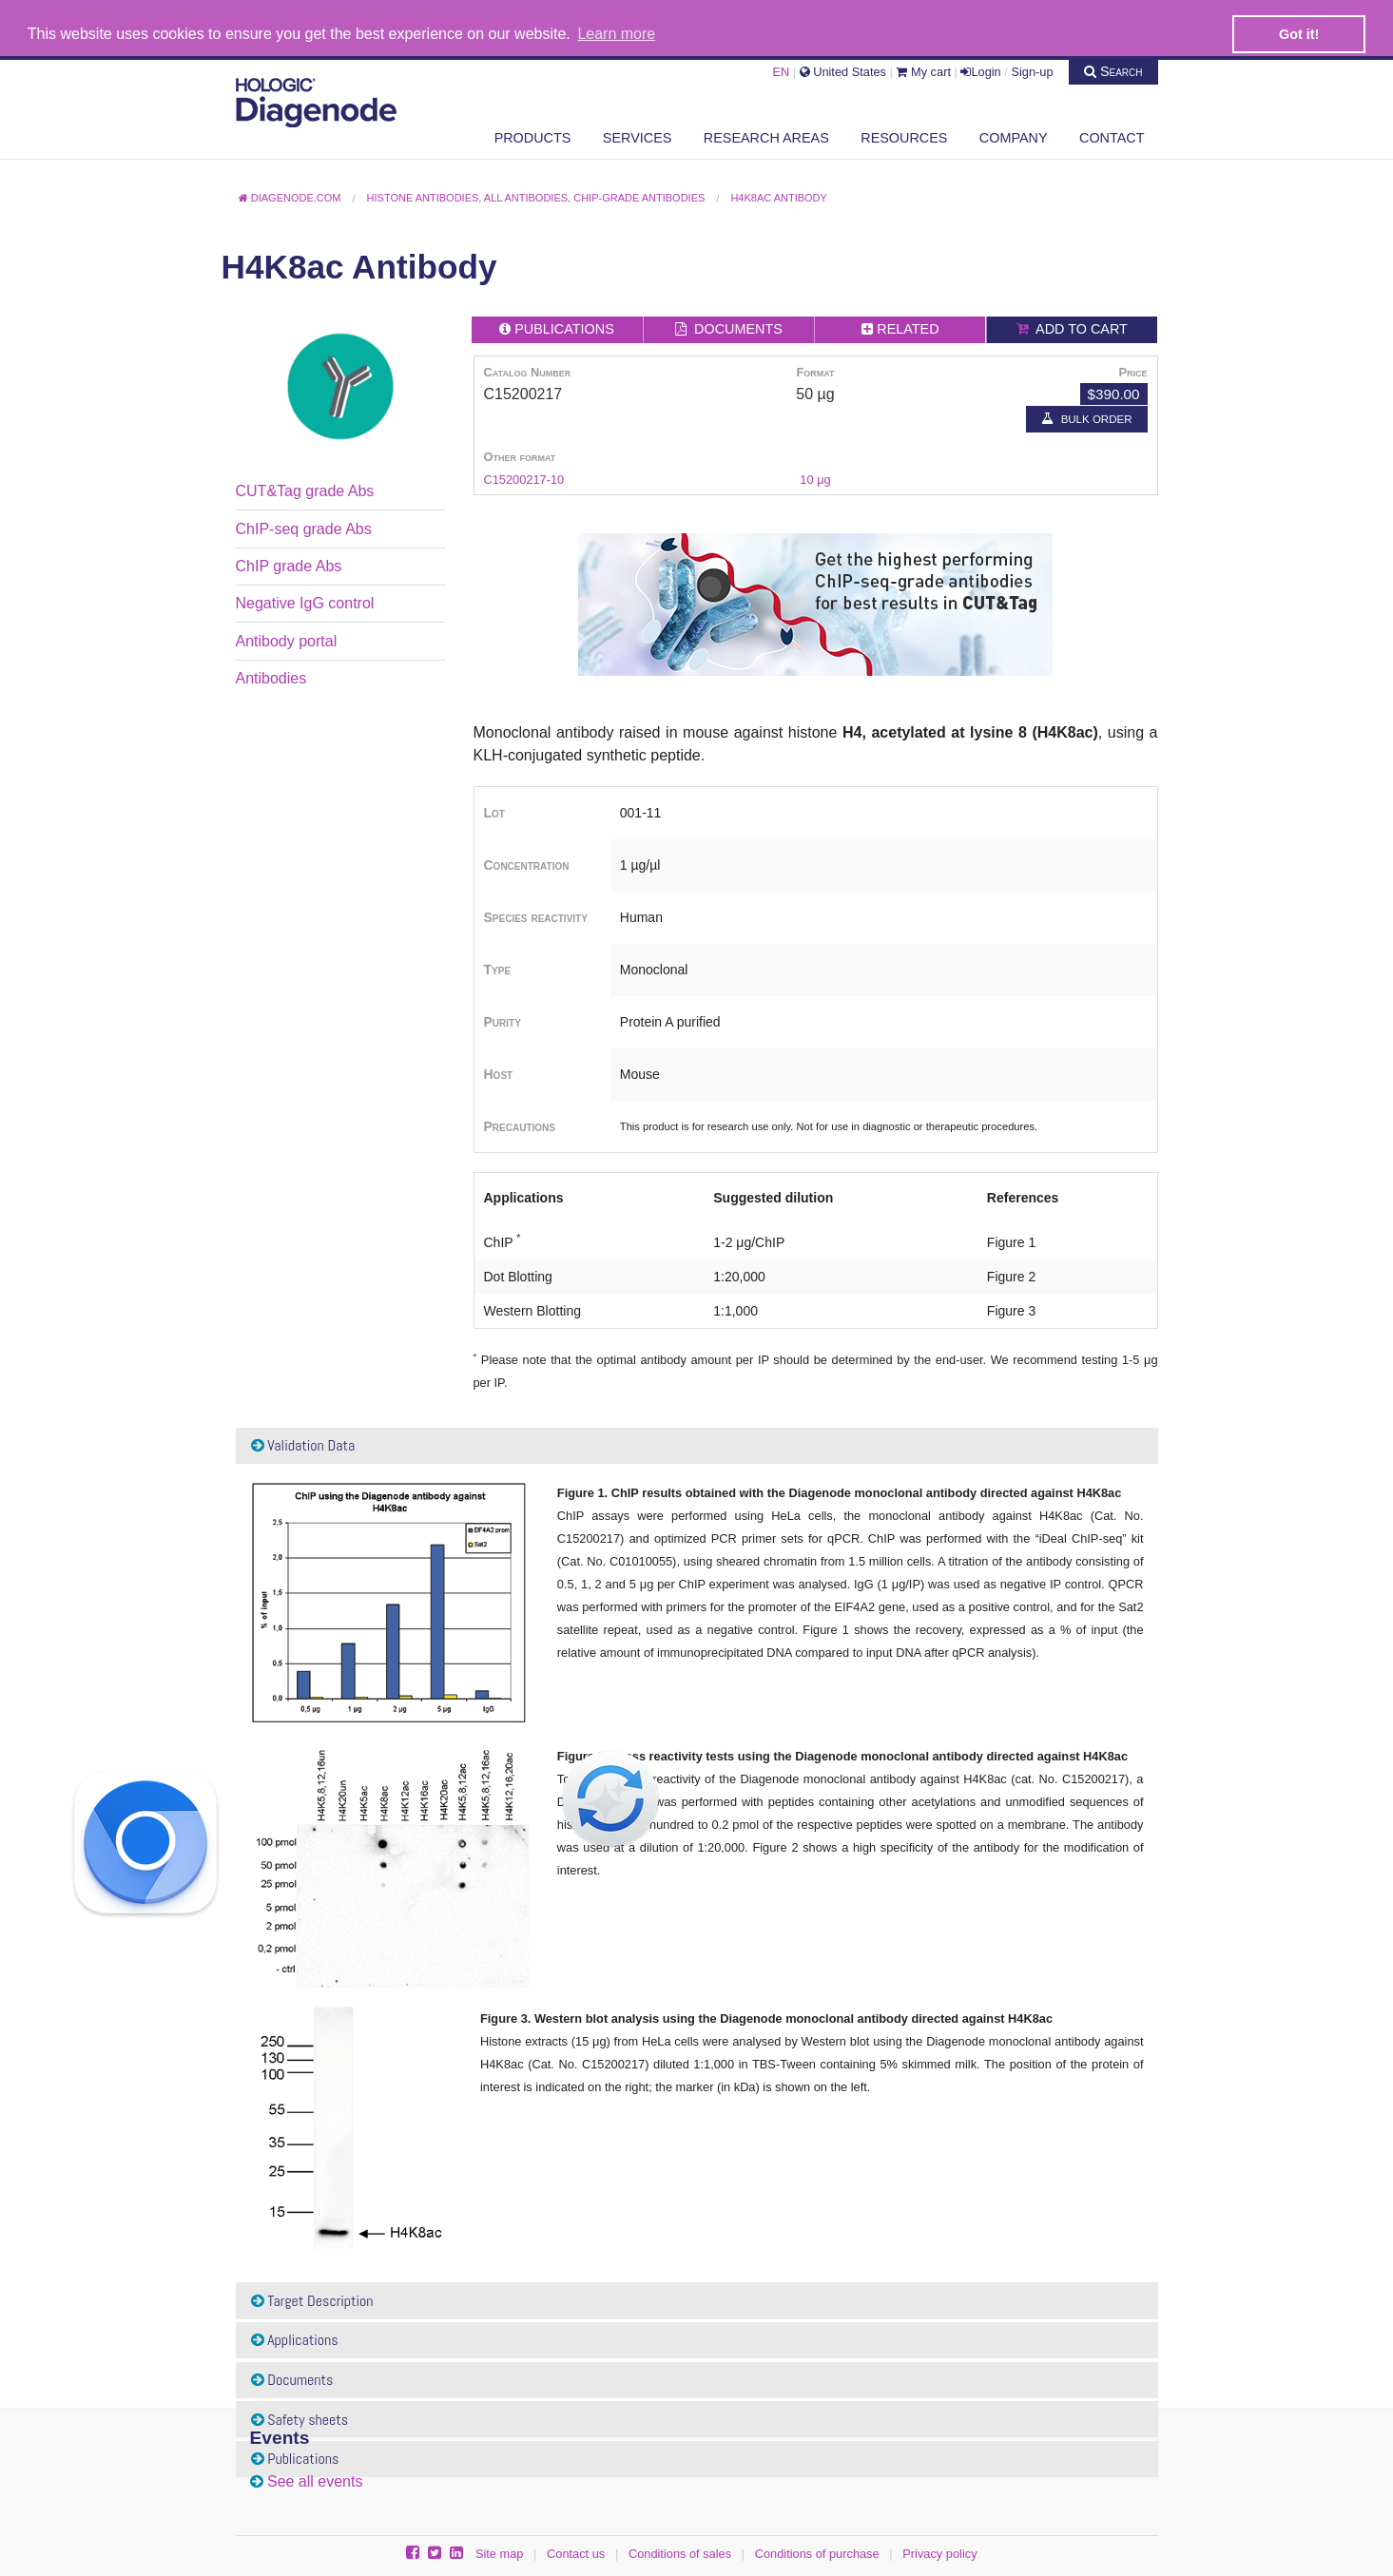 The width and height of the screenshot is (1393, 2576). What do you see at coordinates (610, 1798) in the screenshot?
I see `check for application updates` at bounding box center [610, 1798].